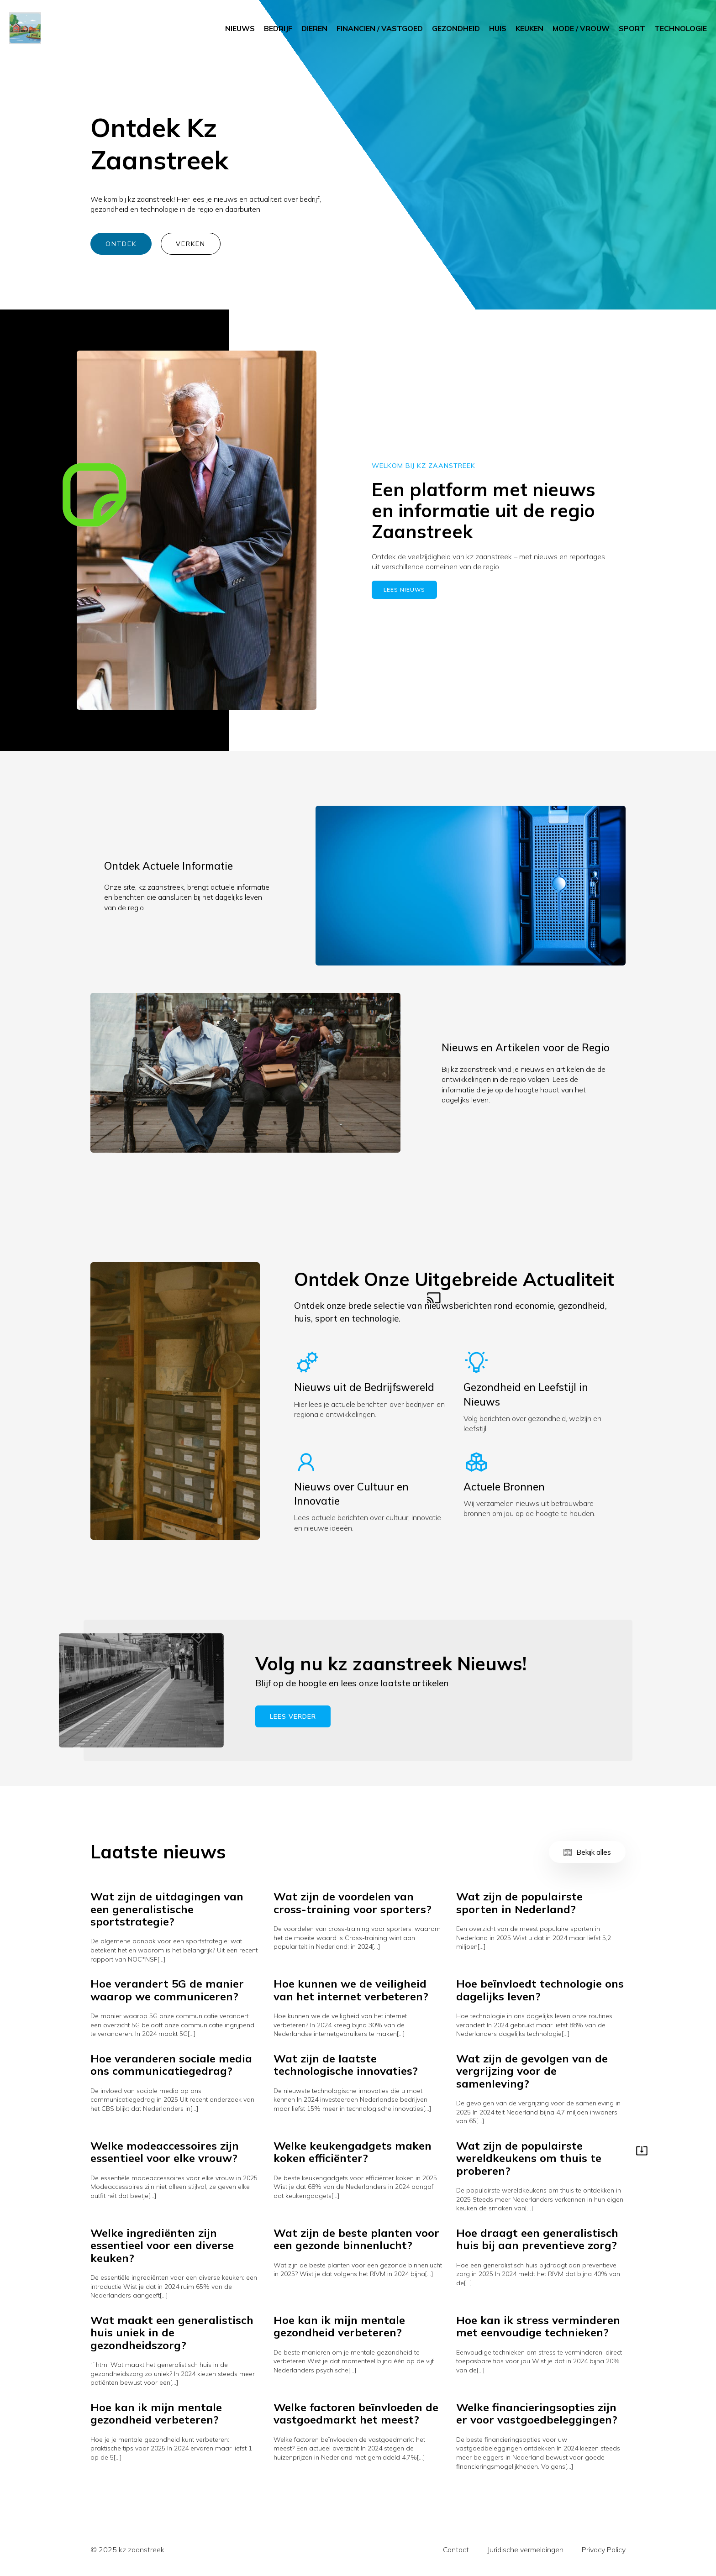 This screenshot has width=716, height=2576. Describe the element at coordinates (95, 495) in the screenshot. I see `add a sticker to your message` at that location.